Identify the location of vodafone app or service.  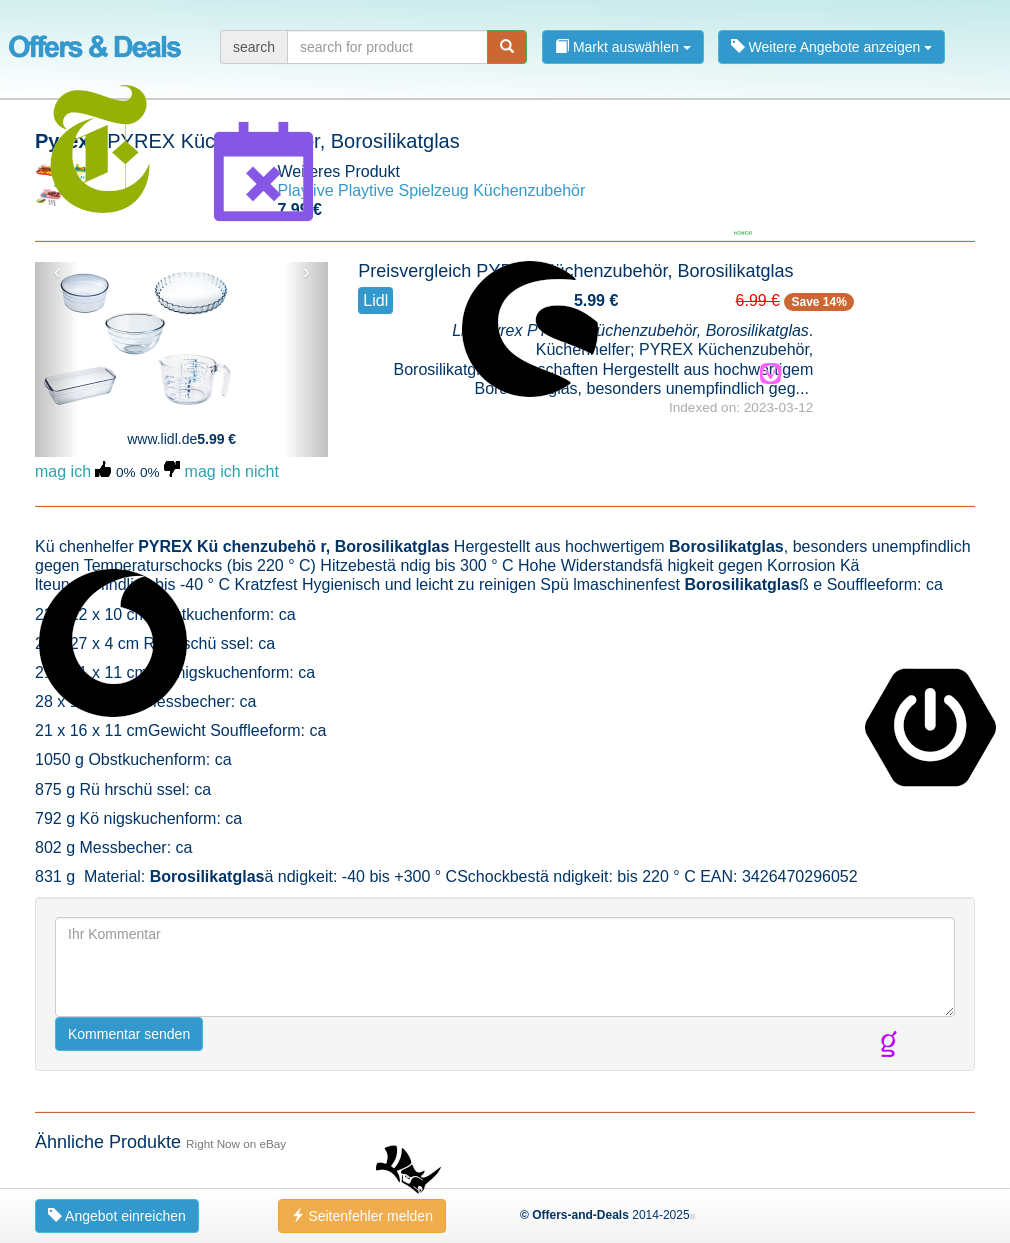
(113, 643).